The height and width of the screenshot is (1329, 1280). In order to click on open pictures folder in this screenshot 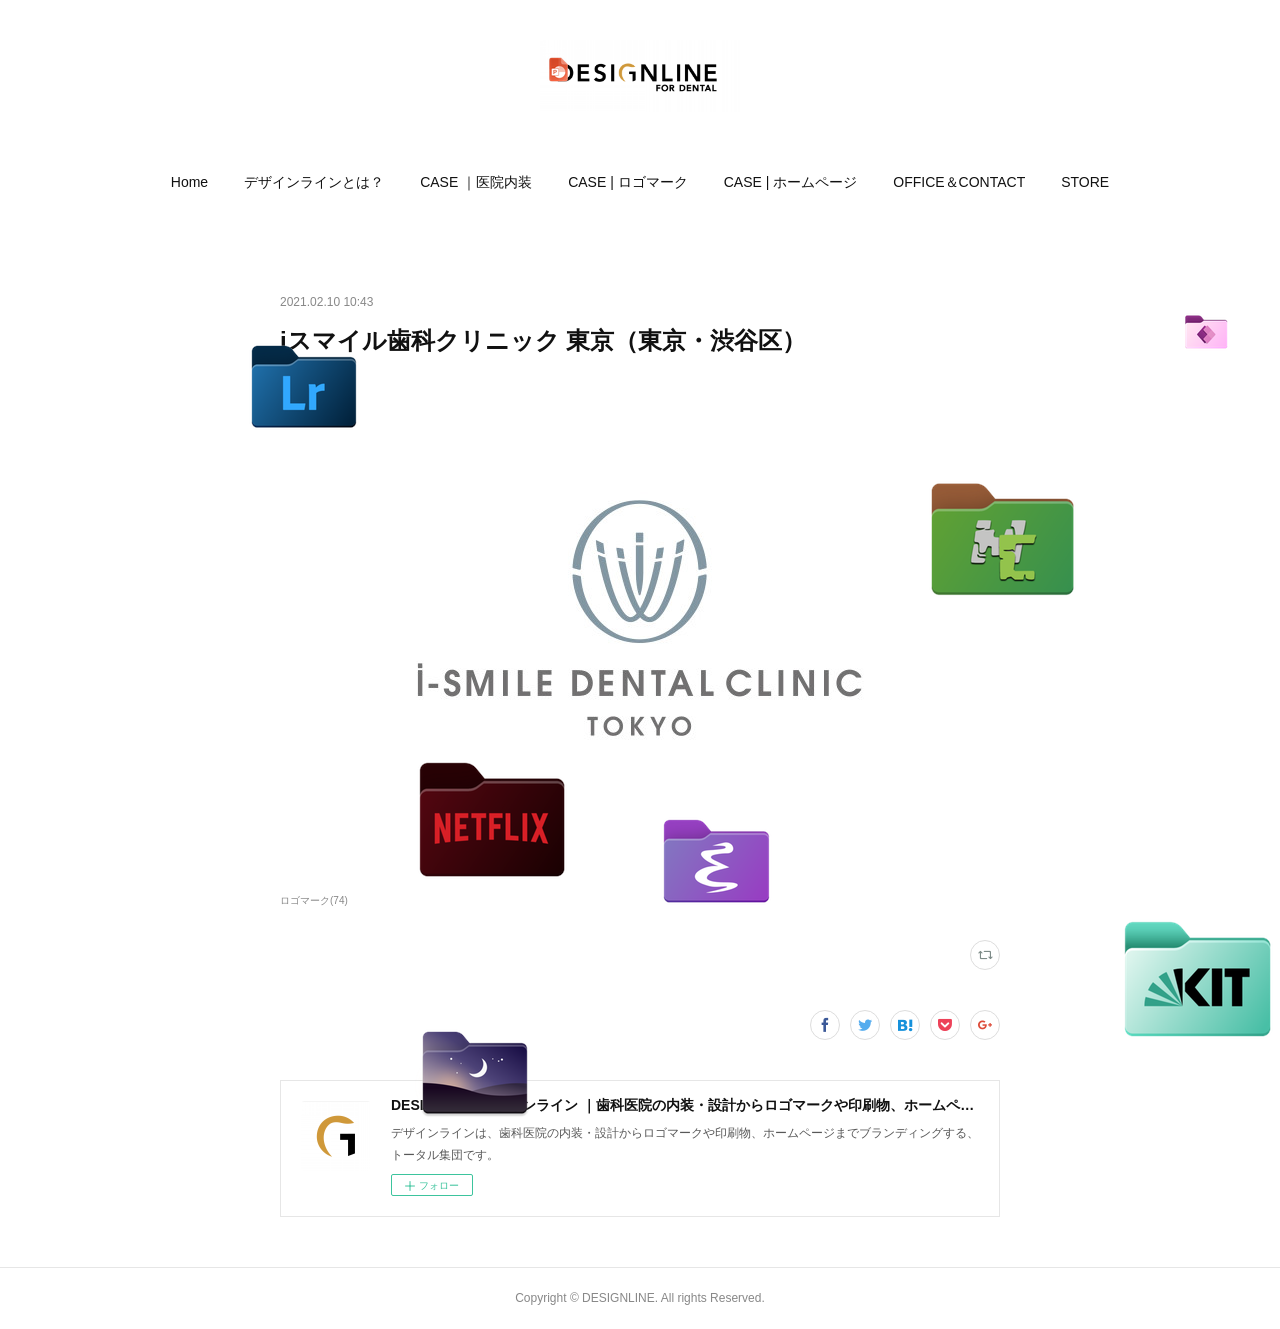, I will do `click(474, 1075)`.